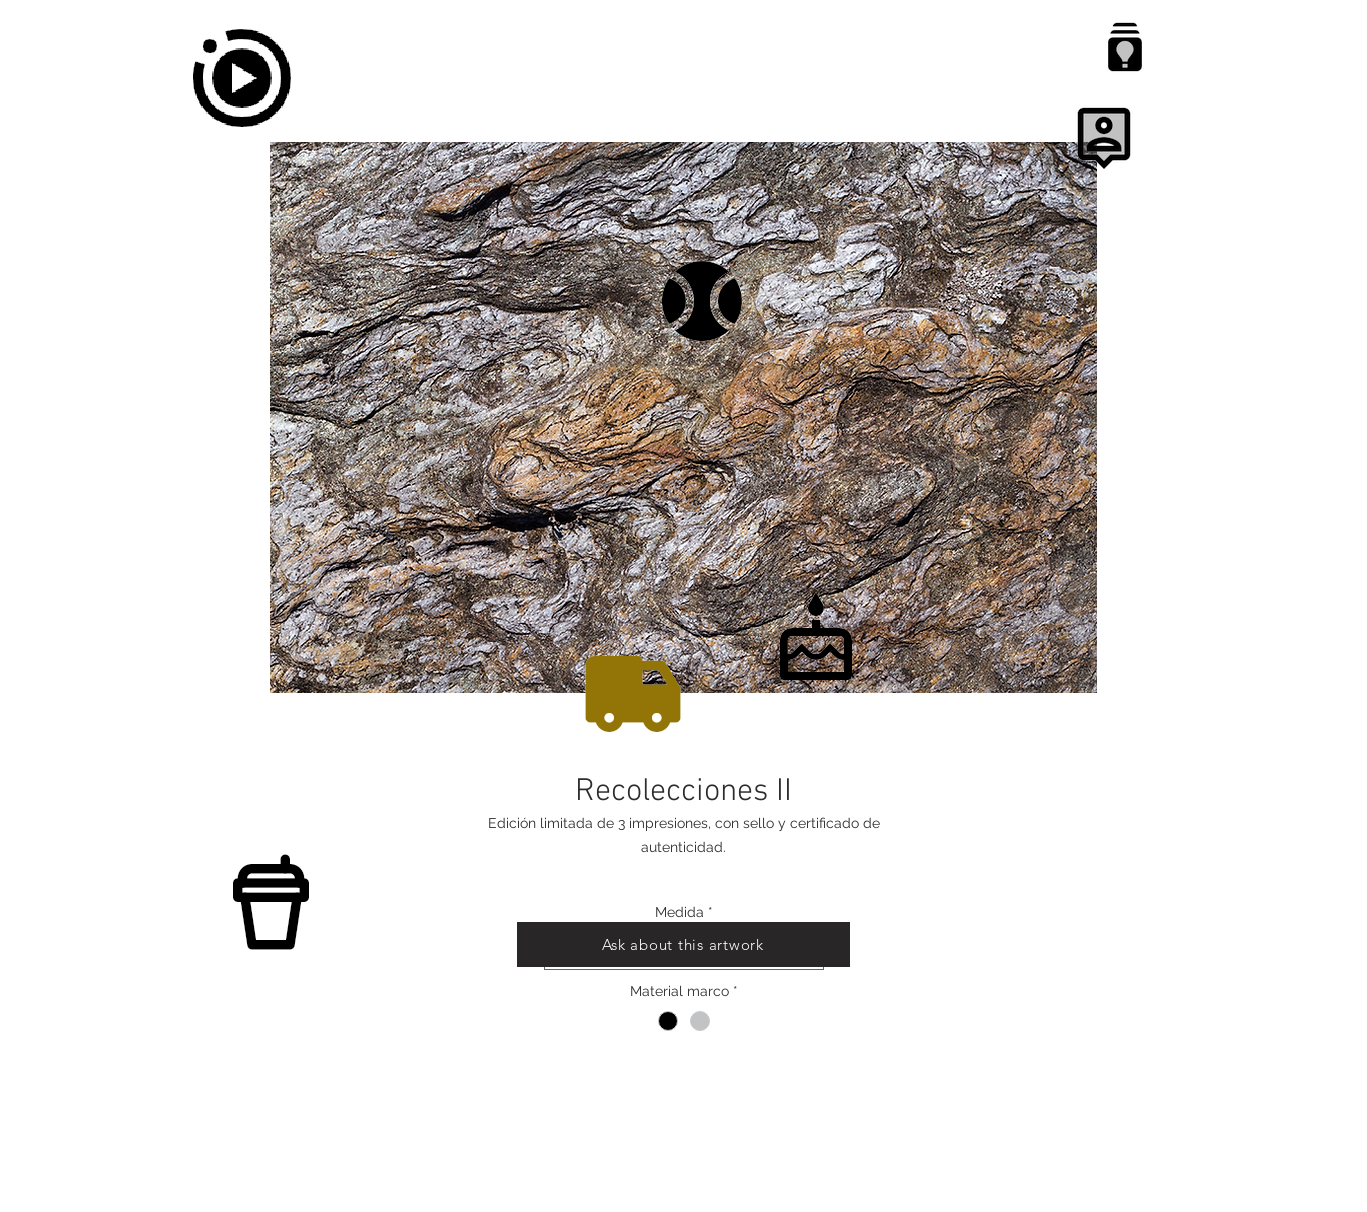 Image resolution: width=1367 pixels, height=1212 pixels. What do you see at coordinates (633, 694) in the screenshot?
I see `track your delivery status` at bounding box center [633, 694].